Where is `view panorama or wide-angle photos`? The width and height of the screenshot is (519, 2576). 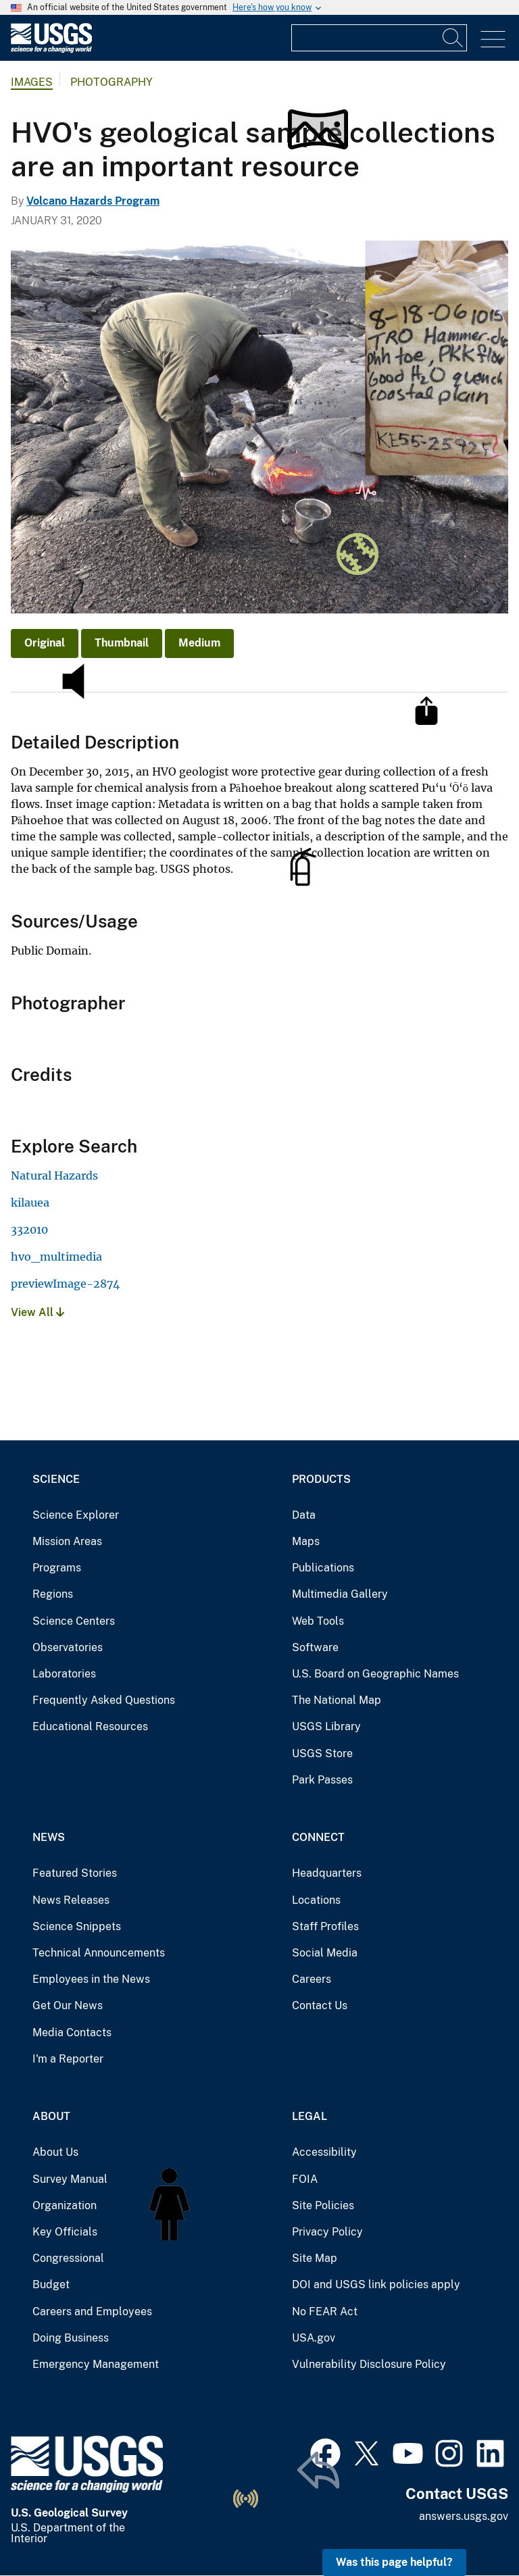 view panorama or wide-angle photos is located at coordinates (318, 129).